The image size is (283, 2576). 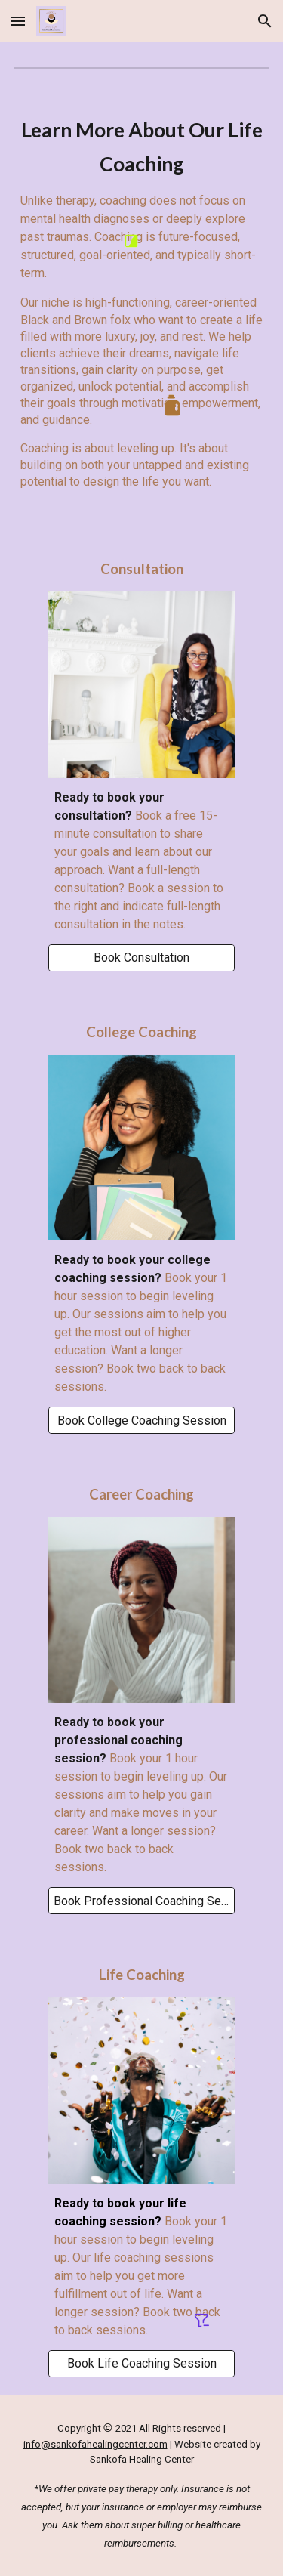 What do you see at coordinates (172, 405) in the screenshot?
I see `laundry or cleaning product category` at bounding box center [172, 405].